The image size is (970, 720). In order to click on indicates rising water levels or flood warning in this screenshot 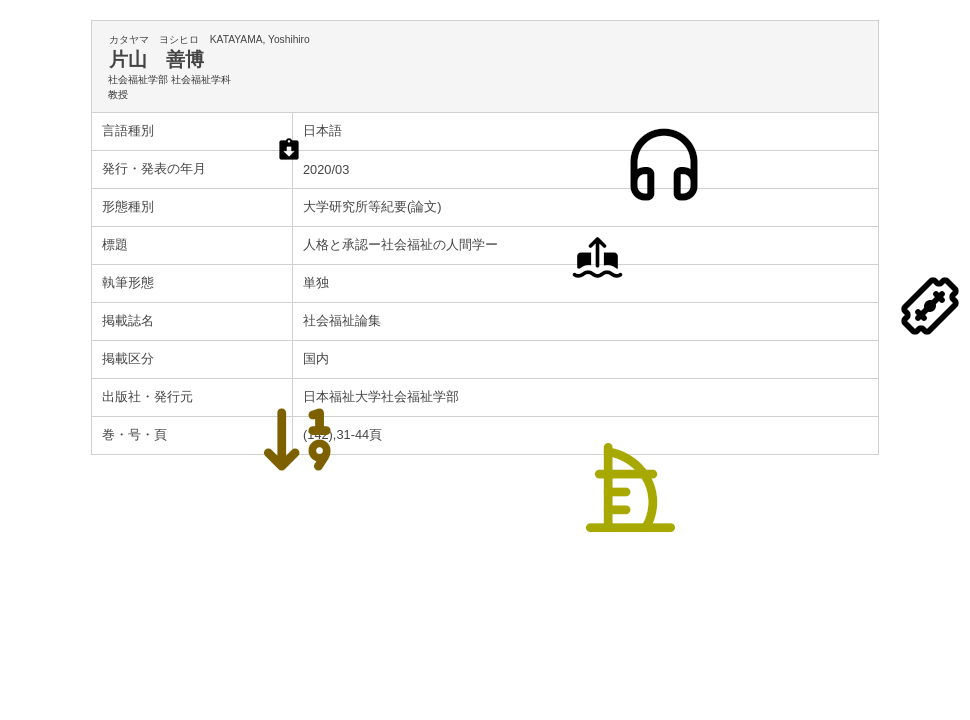, I will do `click(597, 257)`.